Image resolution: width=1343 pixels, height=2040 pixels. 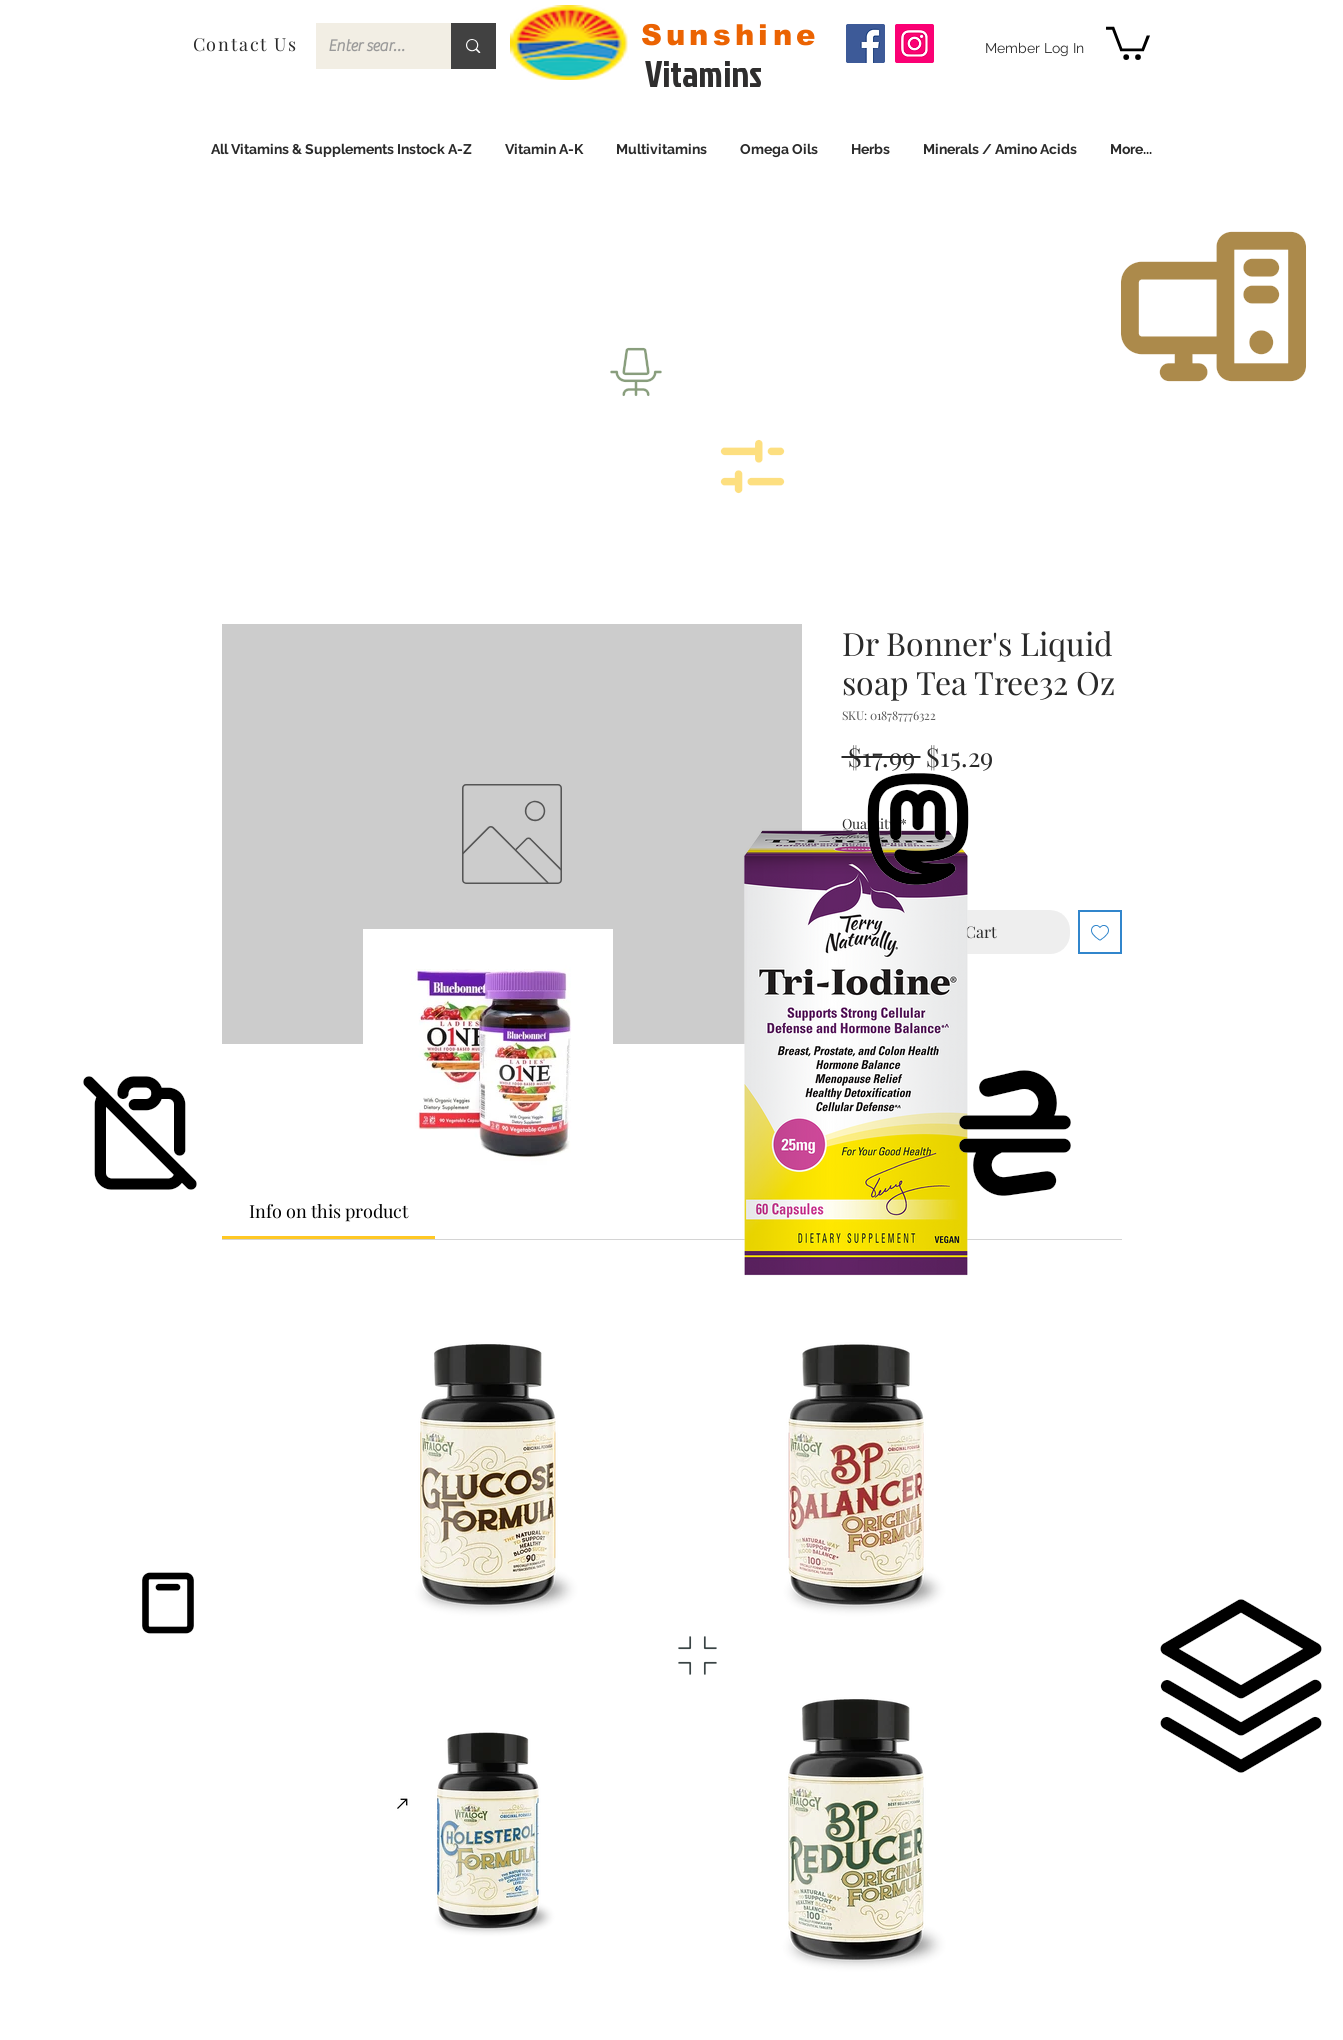 I want to click on adjust settings or preferences, so click(x=752, y=466).